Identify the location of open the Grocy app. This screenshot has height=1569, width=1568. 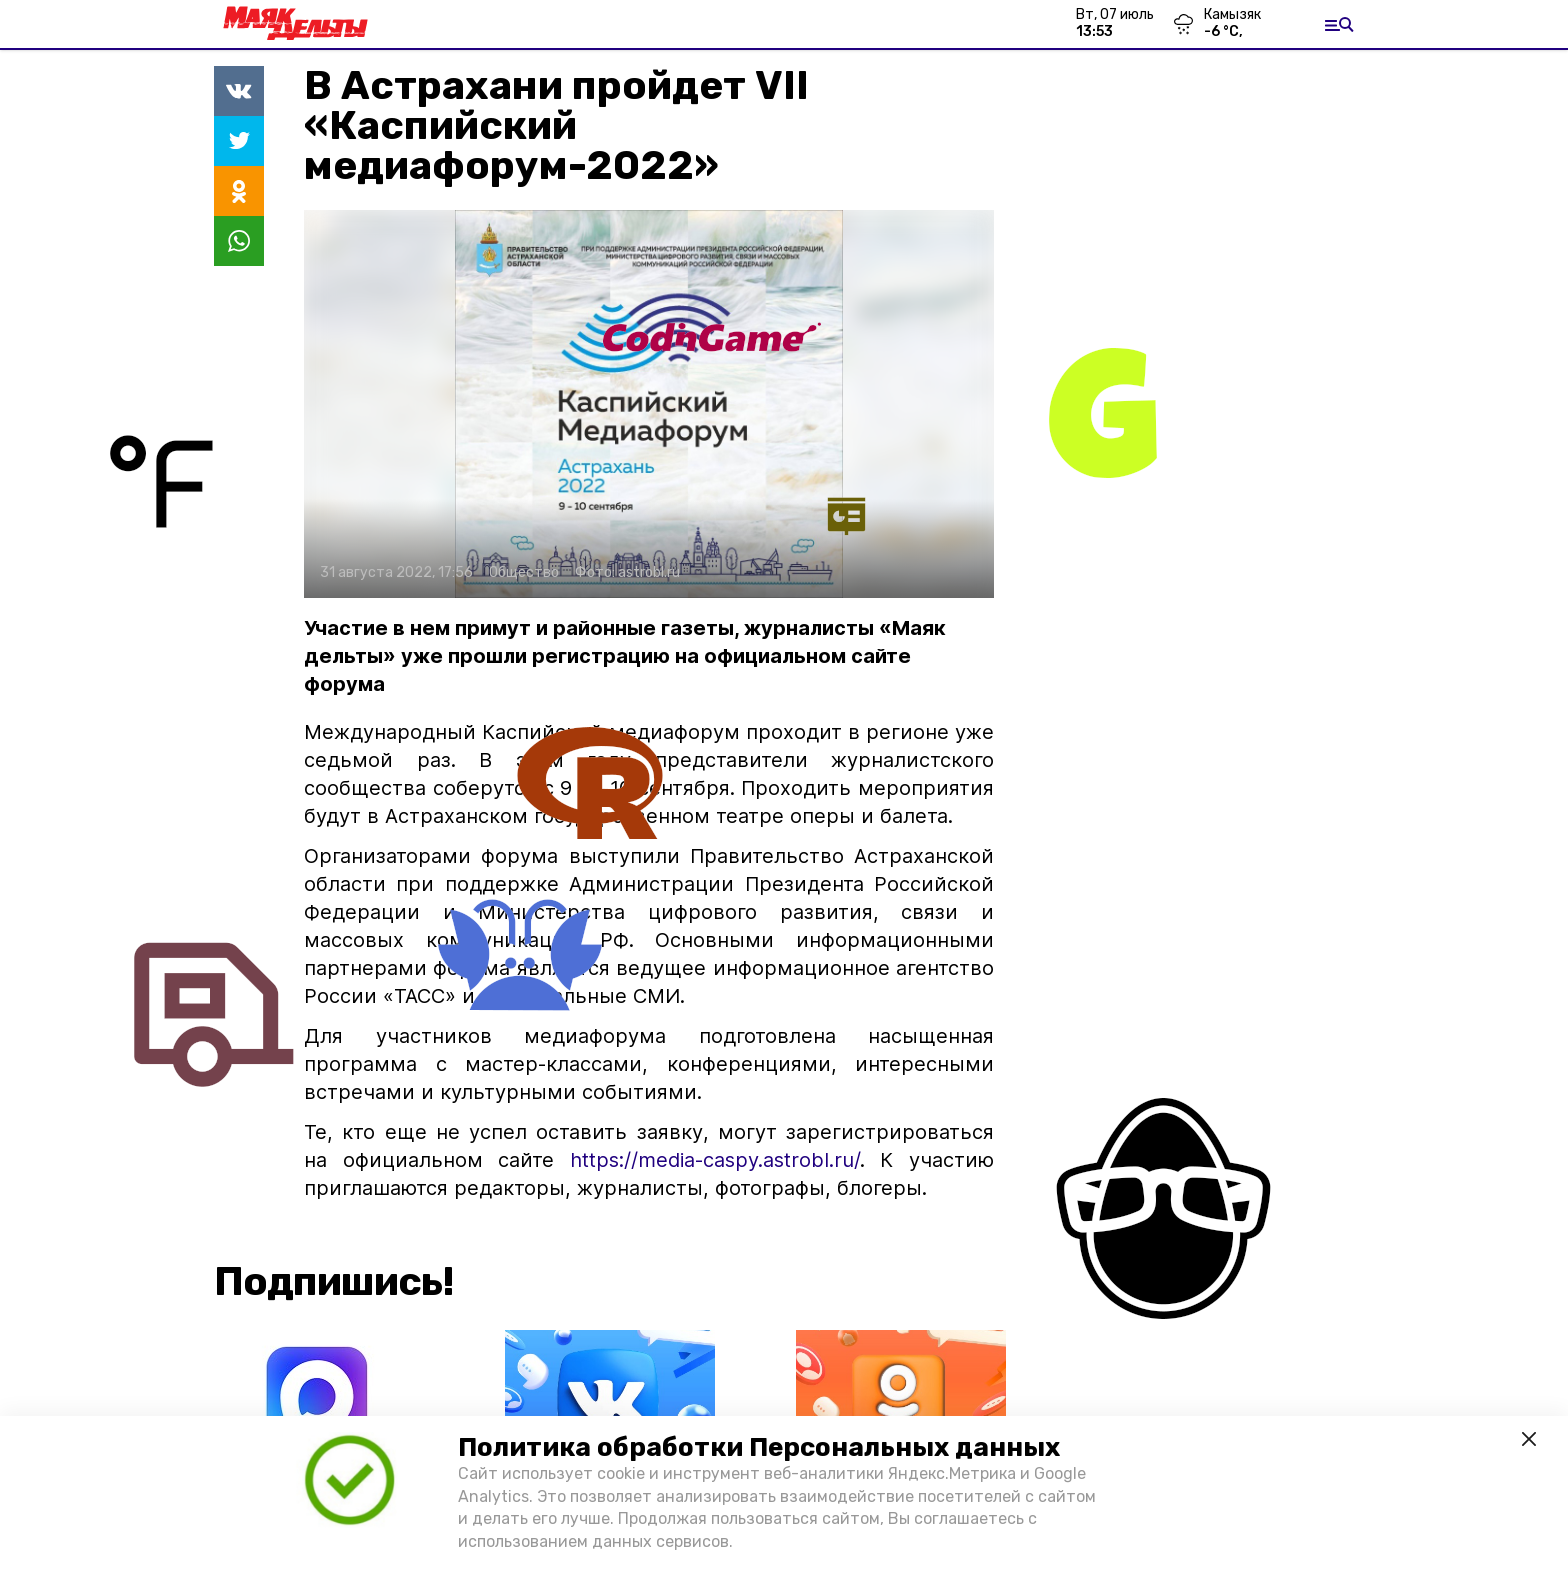
(1103, 413).